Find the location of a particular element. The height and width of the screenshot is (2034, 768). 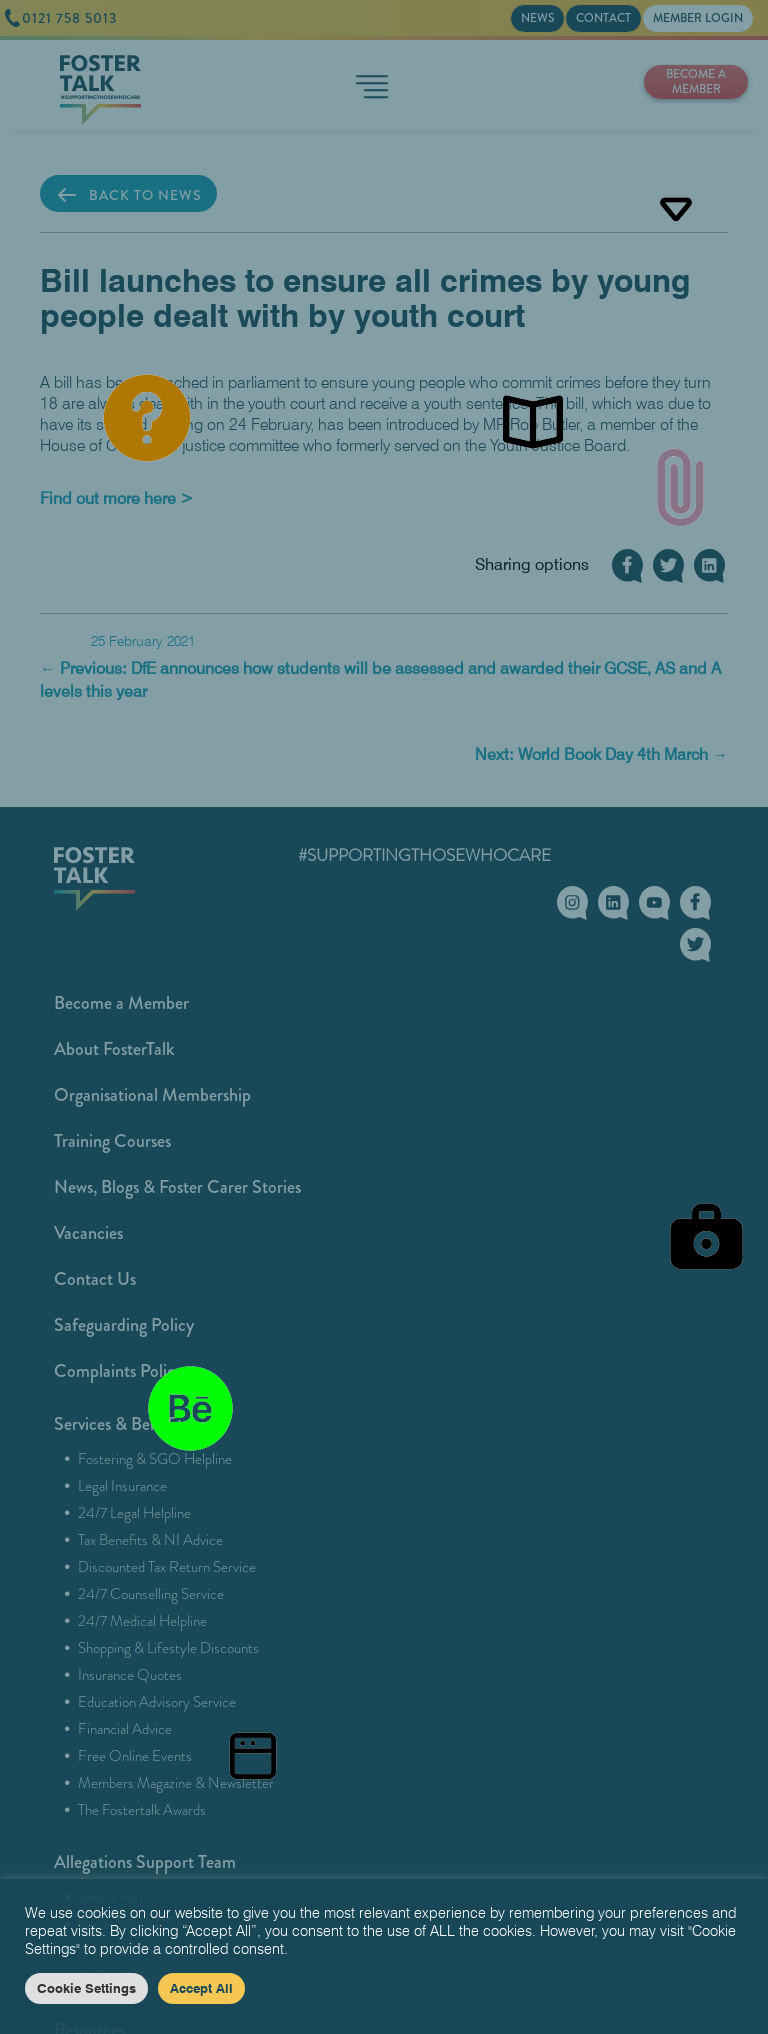

expand dropdown menu is located at coordinates (676, 208).